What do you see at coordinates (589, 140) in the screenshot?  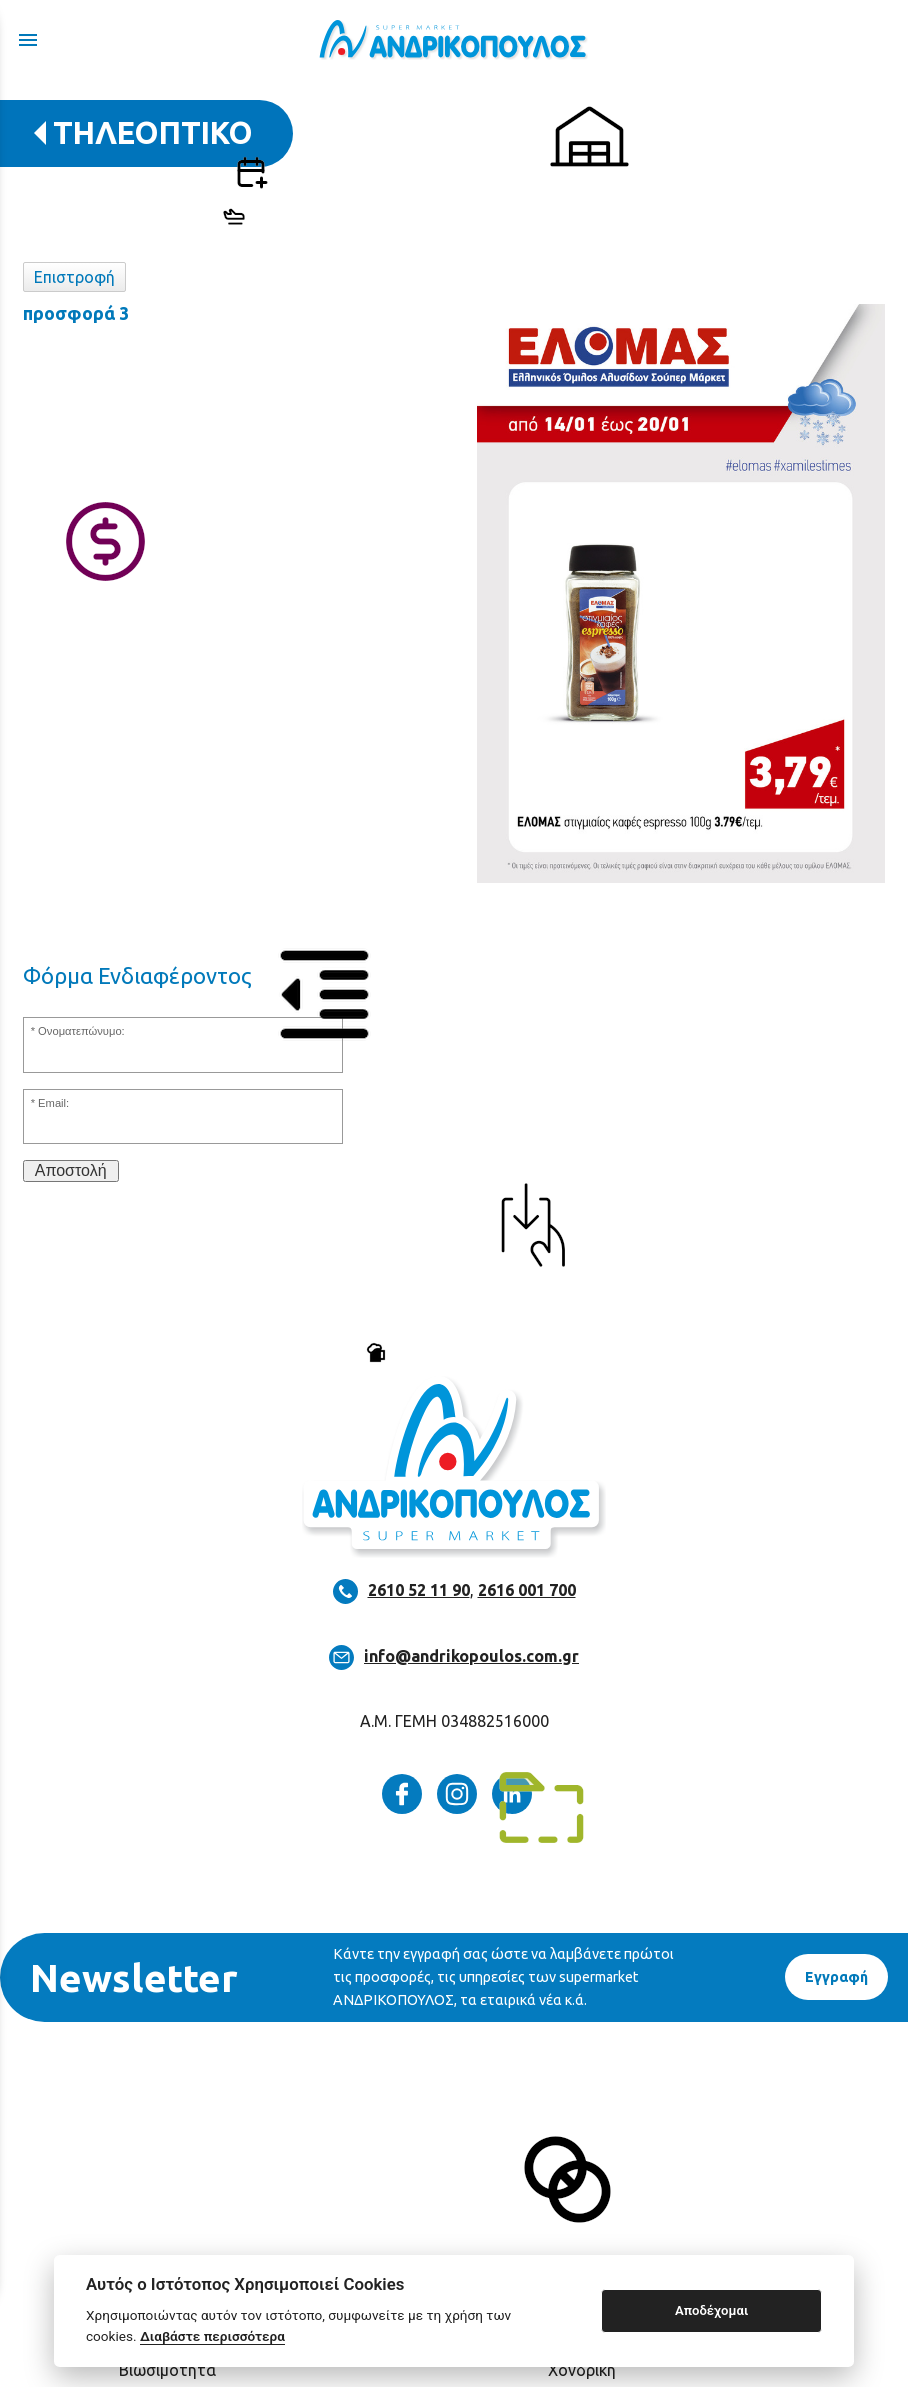 I see `access garage or parking settings` at bounding box center [589, 140].